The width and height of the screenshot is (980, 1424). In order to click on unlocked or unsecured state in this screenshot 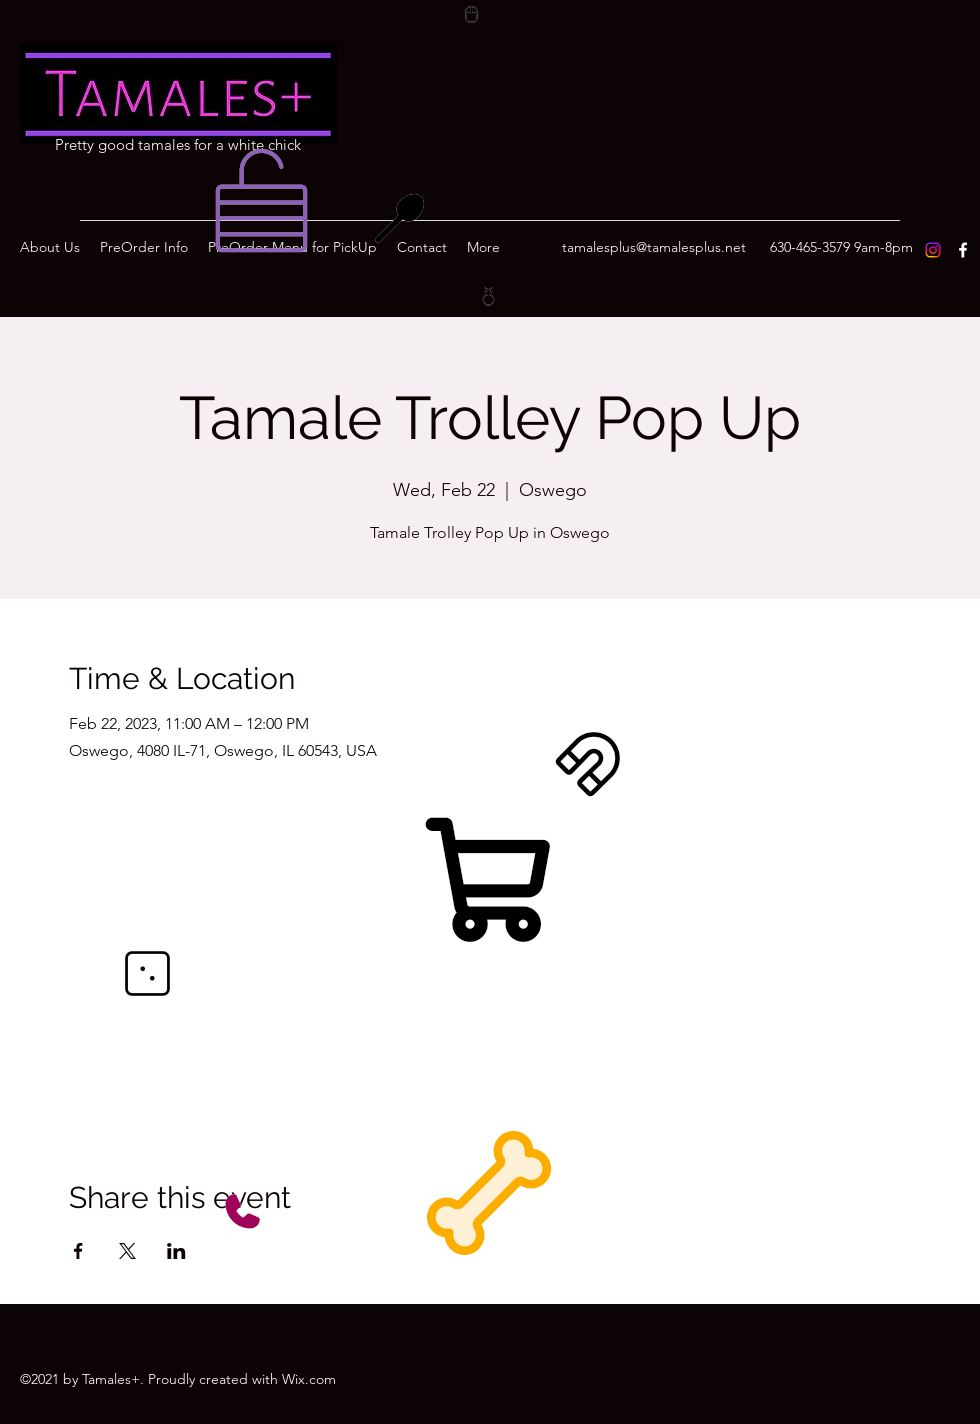, I will do `click(261, 206)`.